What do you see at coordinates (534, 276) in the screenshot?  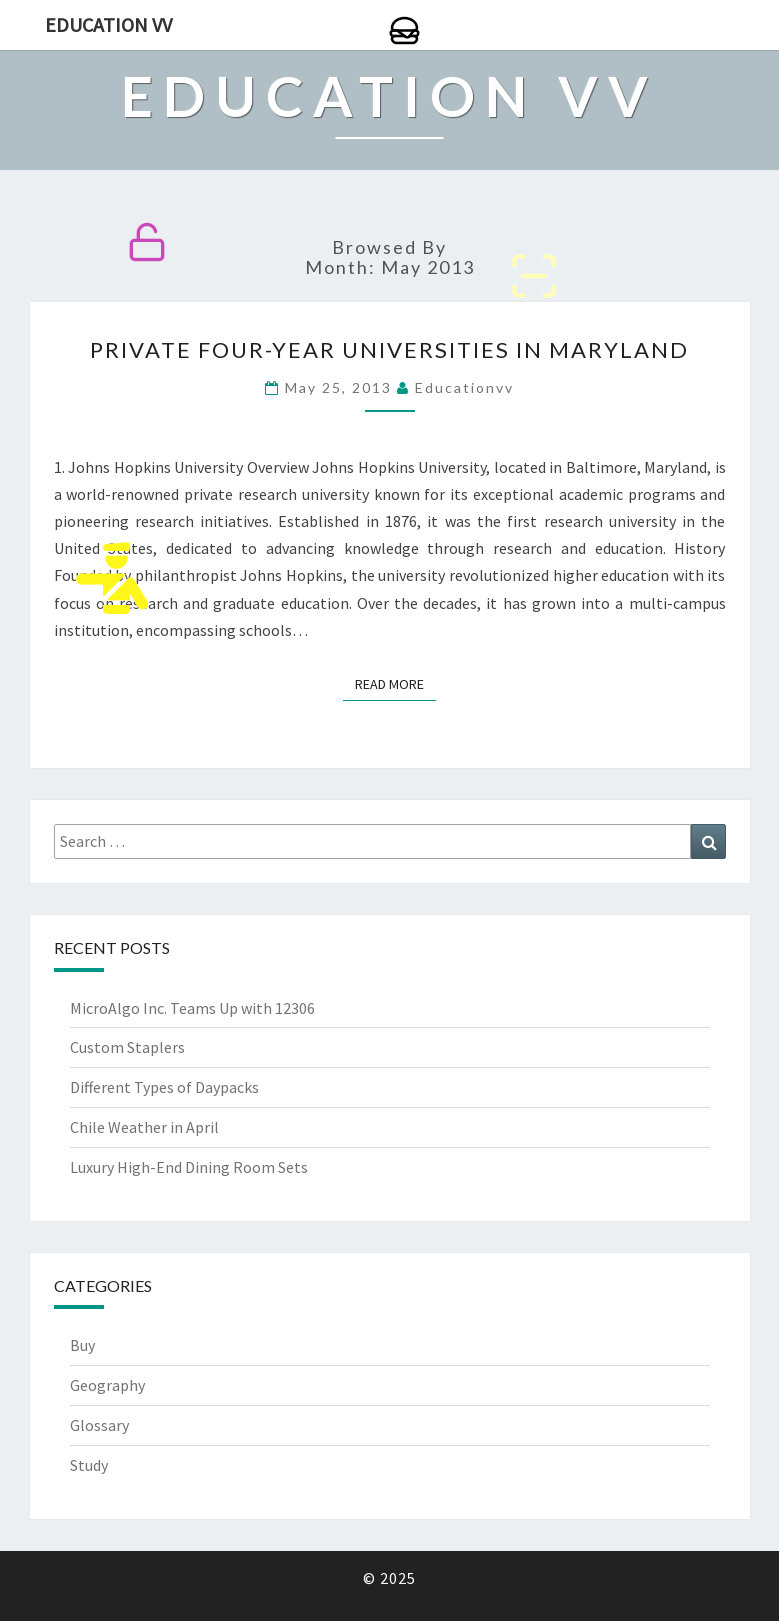 I see `scan a barcode or QR code` at bounding box center [534, 276].